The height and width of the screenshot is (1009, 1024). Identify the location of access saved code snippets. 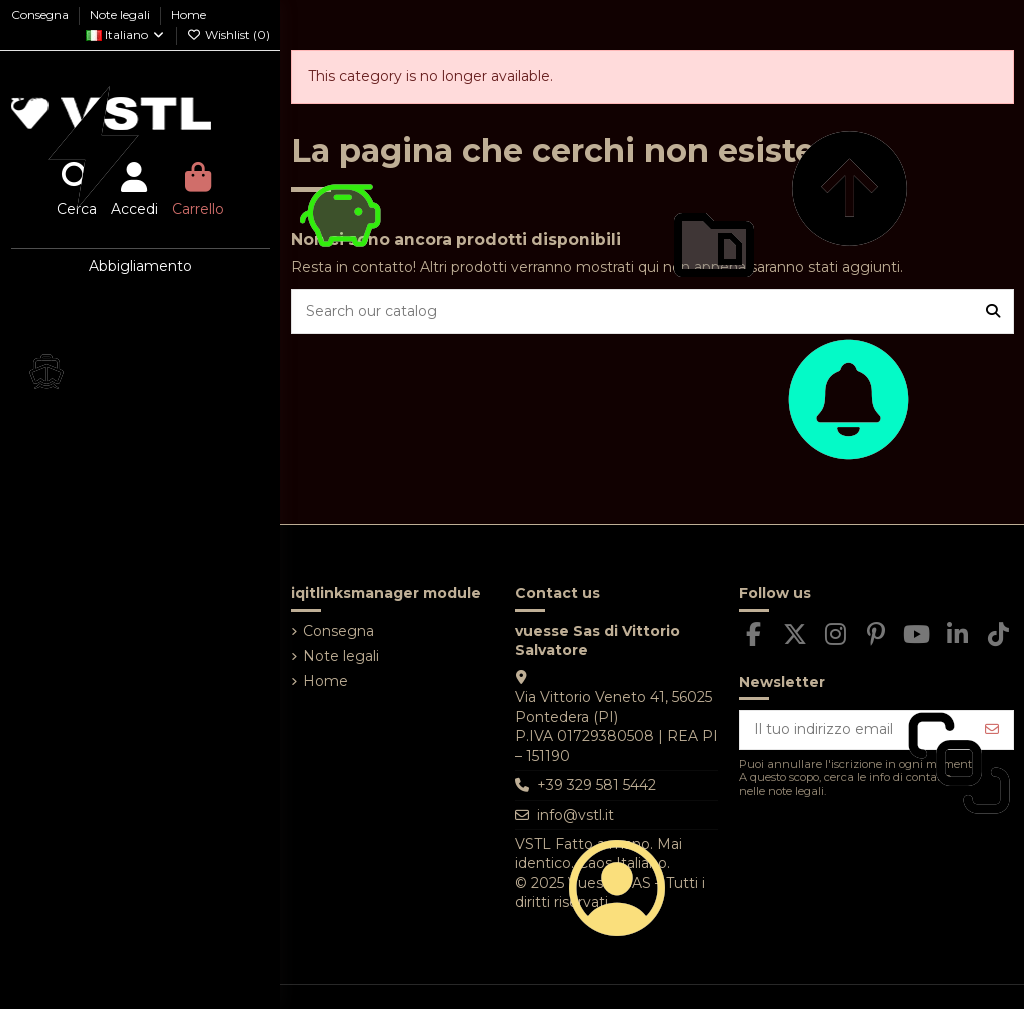
(714, 245).